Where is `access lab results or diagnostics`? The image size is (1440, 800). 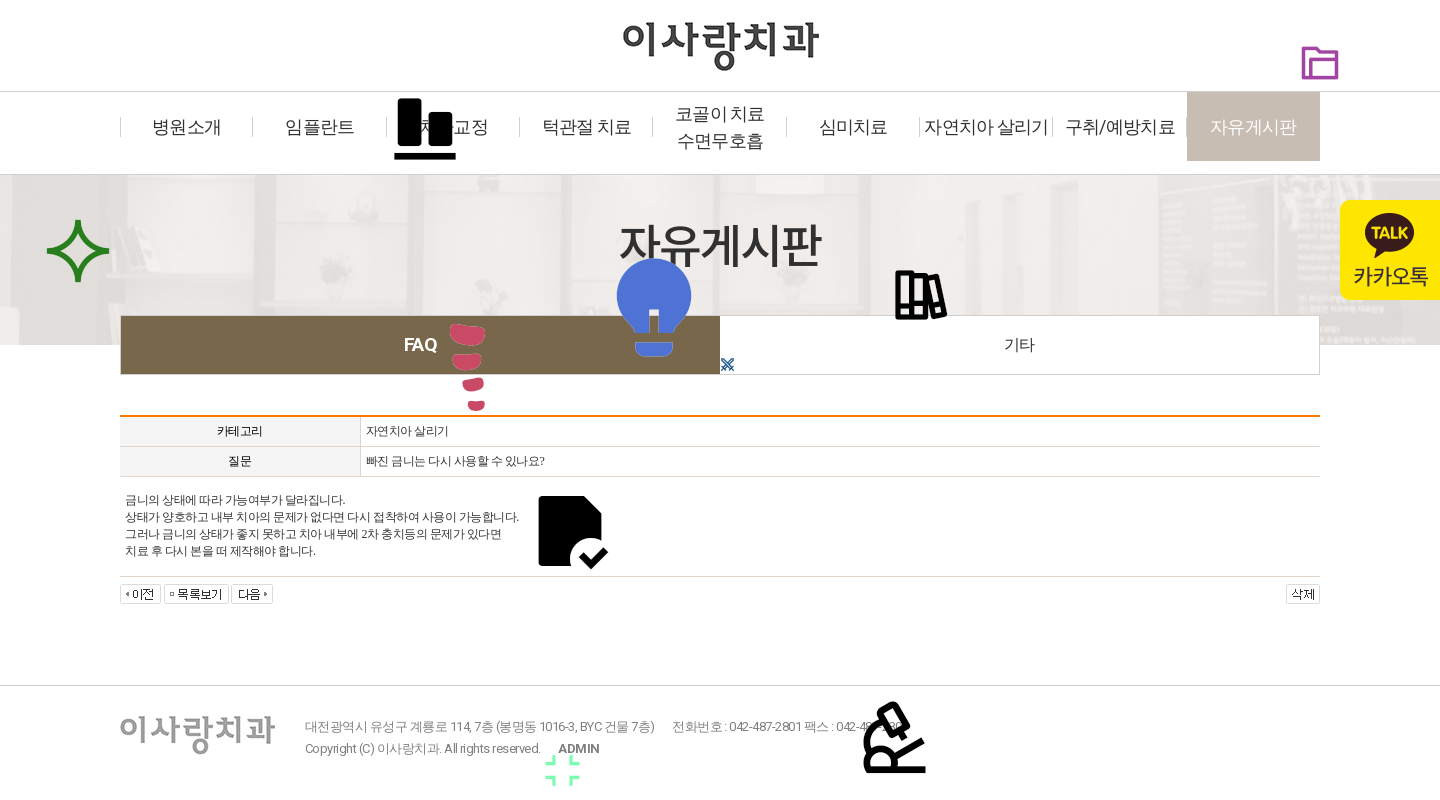 access lab results or diagnostics is located at coordinates (894, 738).